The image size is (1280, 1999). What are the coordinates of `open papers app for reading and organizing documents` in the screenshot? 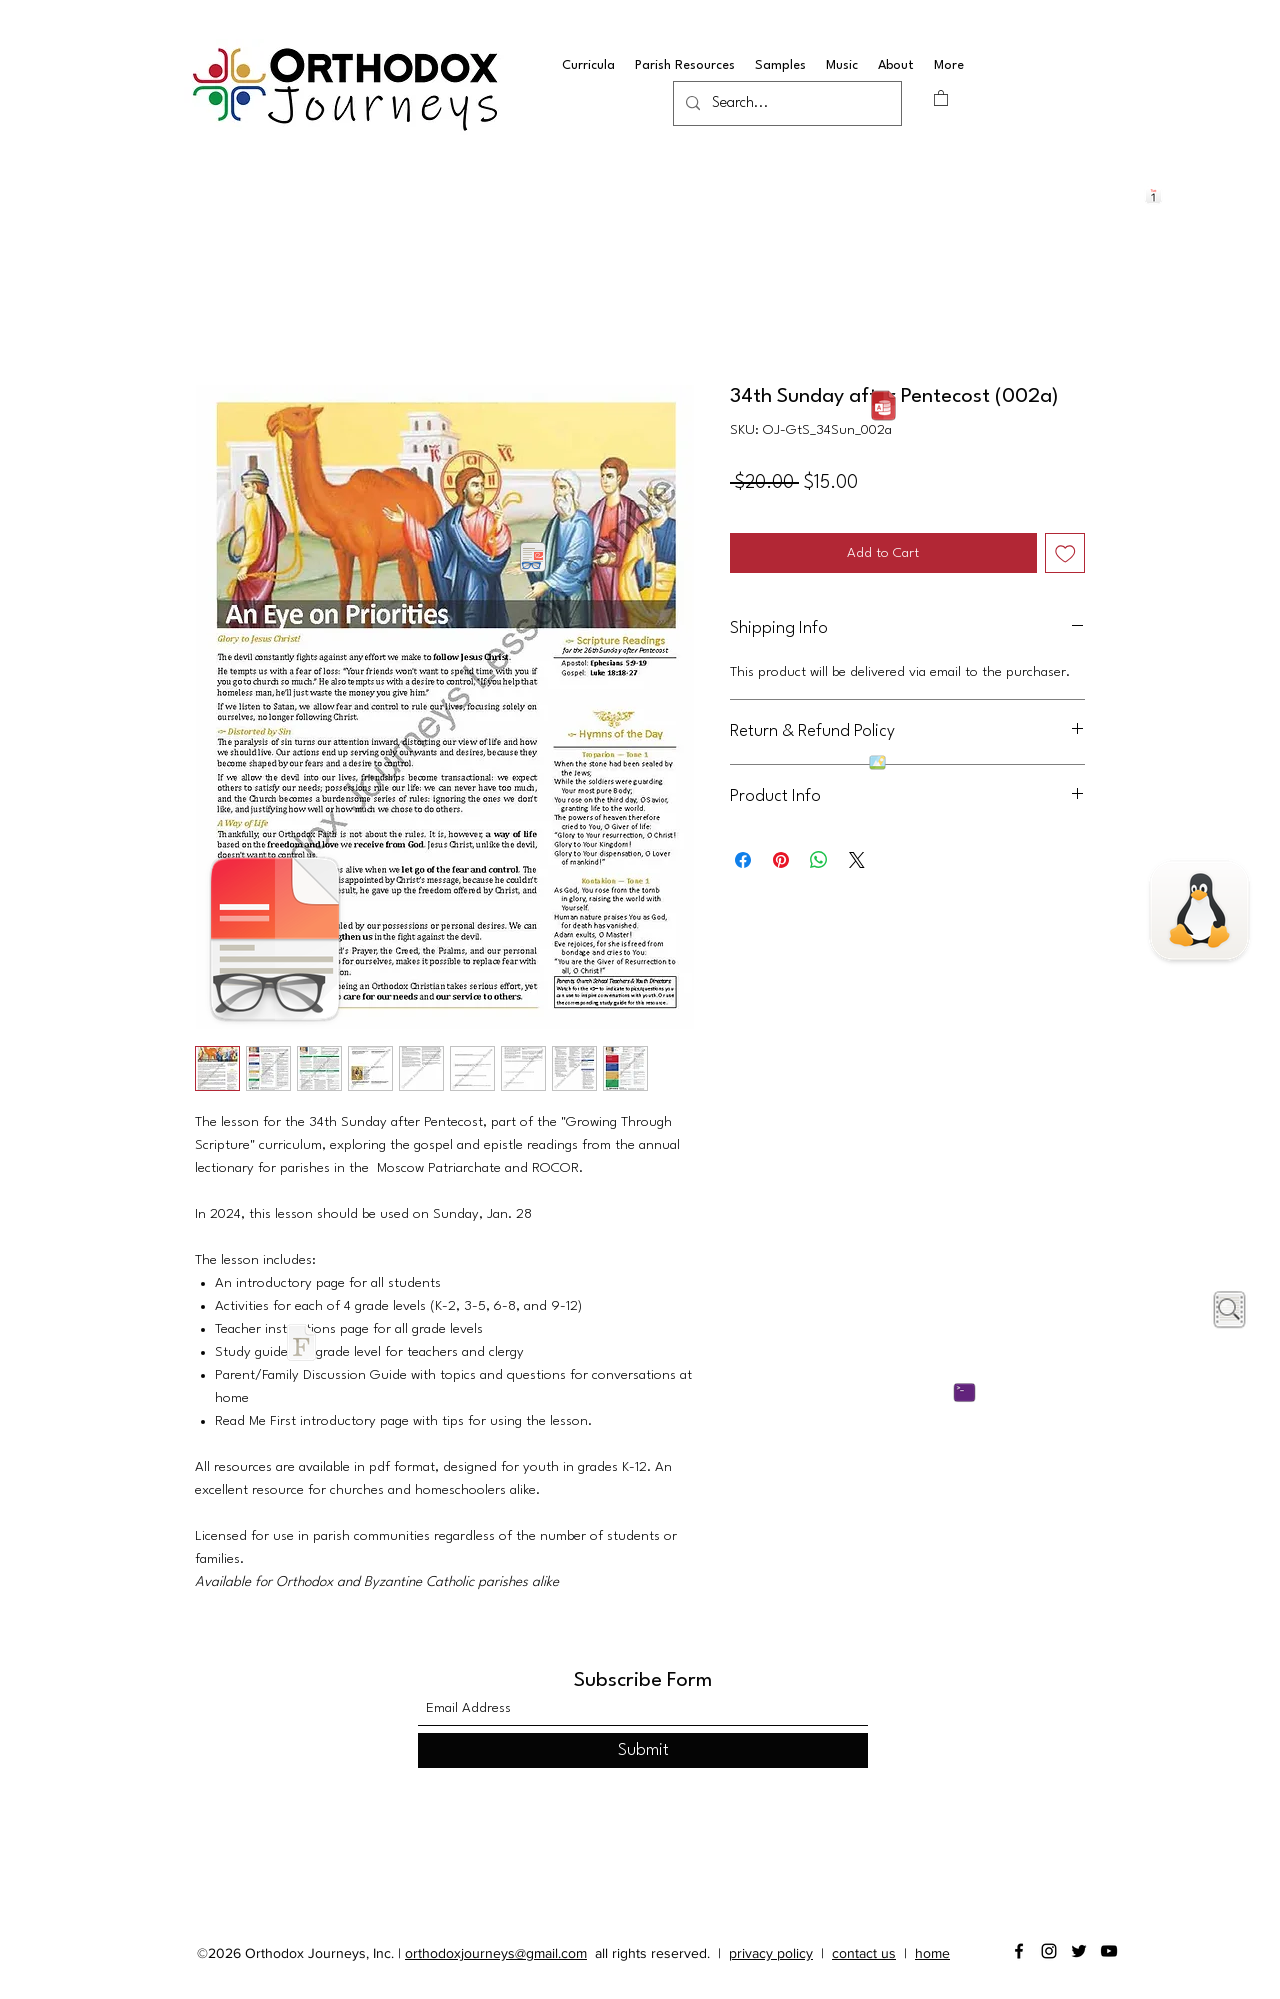 It's located at (275, 939).